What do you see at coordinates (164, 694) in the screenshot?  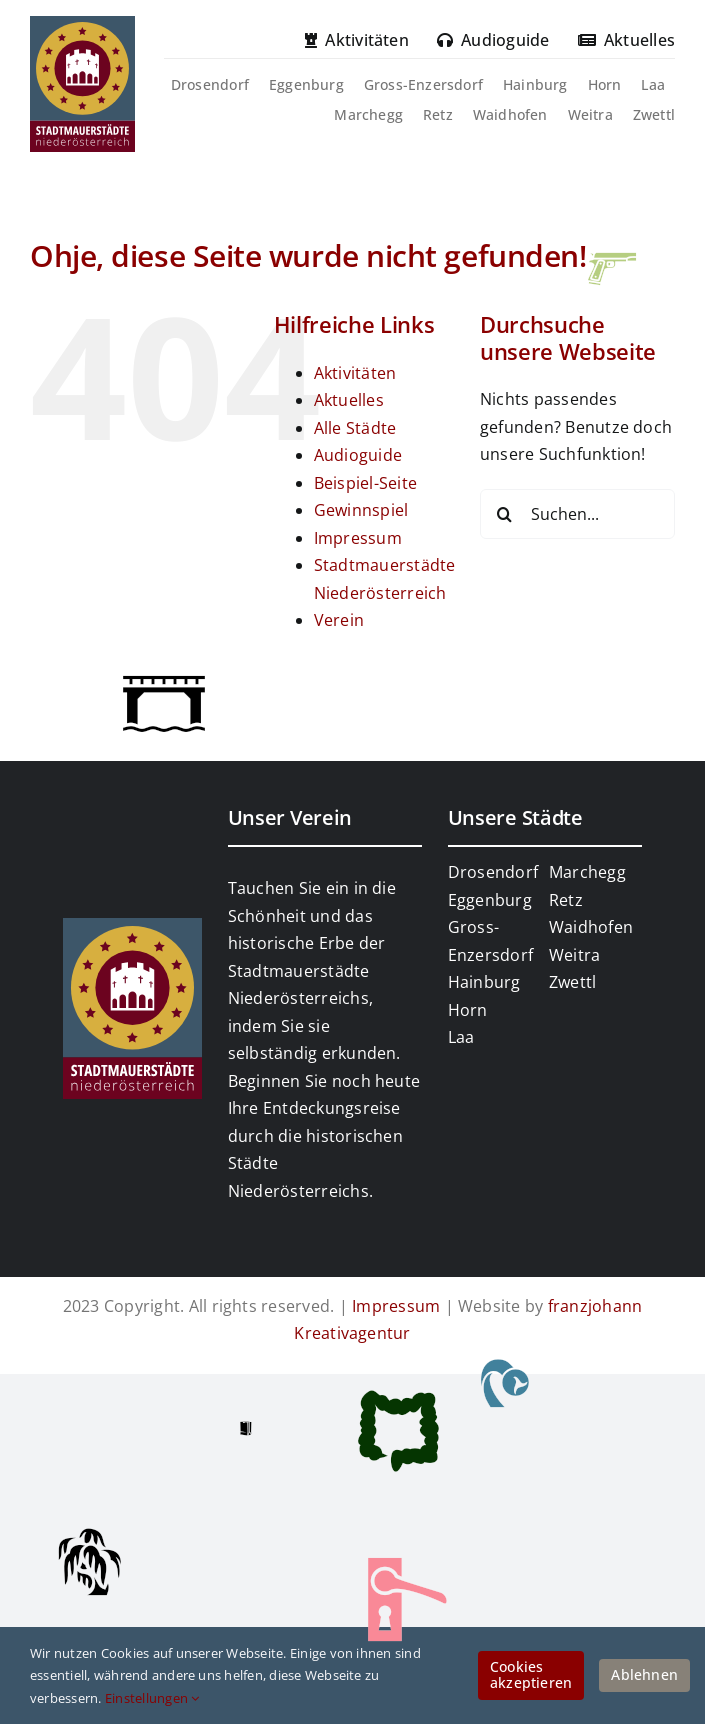 I see `view bridge or crossing information` at bounding box center [164, 694].